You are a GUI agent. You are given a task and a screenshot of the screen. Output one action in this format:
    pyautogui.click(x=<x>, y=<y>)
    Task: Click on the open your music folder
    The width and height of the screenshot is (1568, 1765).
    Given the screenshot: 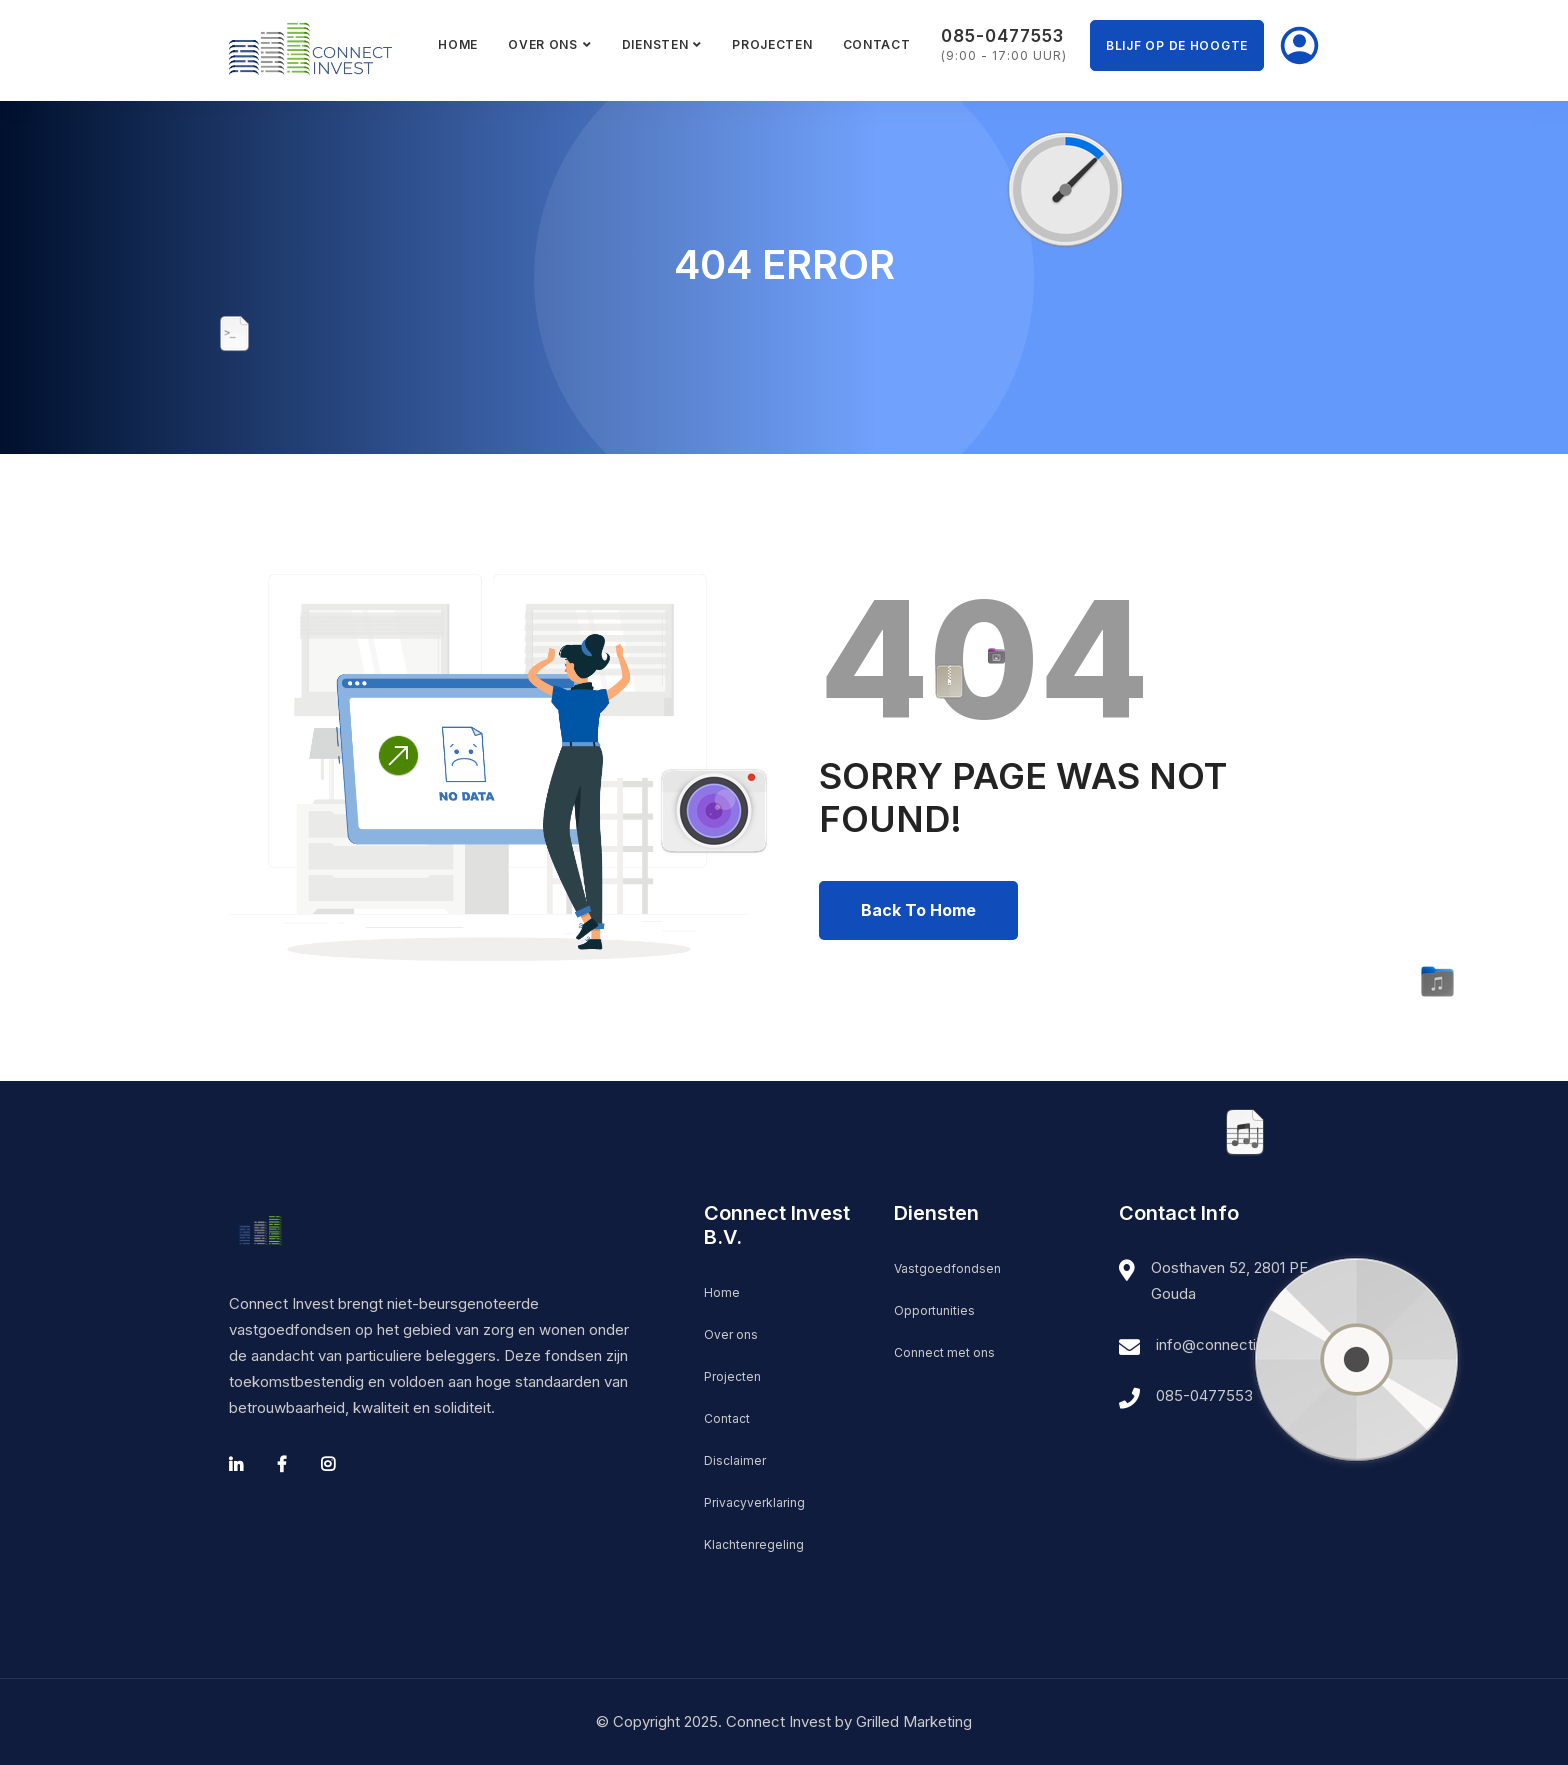 What is the action you would take?
    pyautogui.click(x=1437, y=981)
    